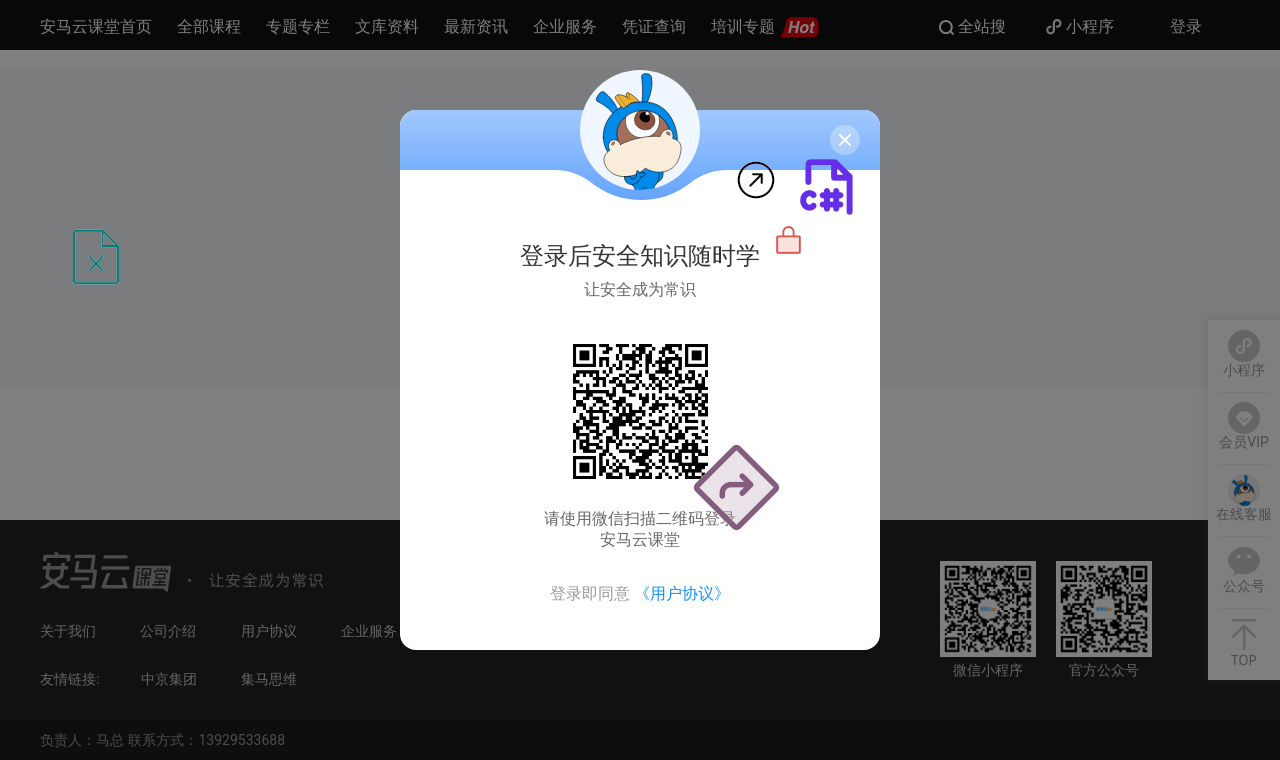  I want to click on open link in new tab or window, so click(756, 180).